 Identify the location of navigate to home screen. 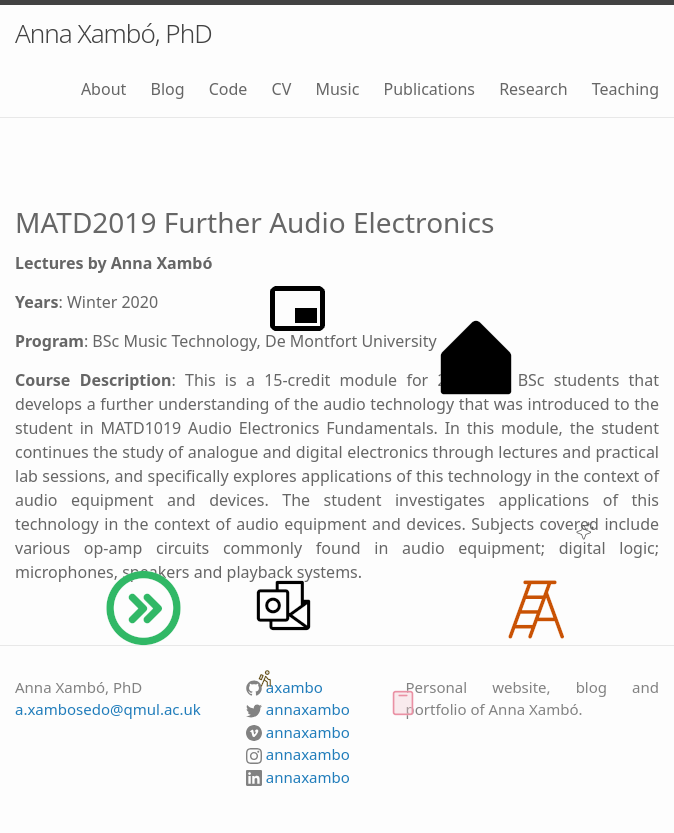
(476, 359).